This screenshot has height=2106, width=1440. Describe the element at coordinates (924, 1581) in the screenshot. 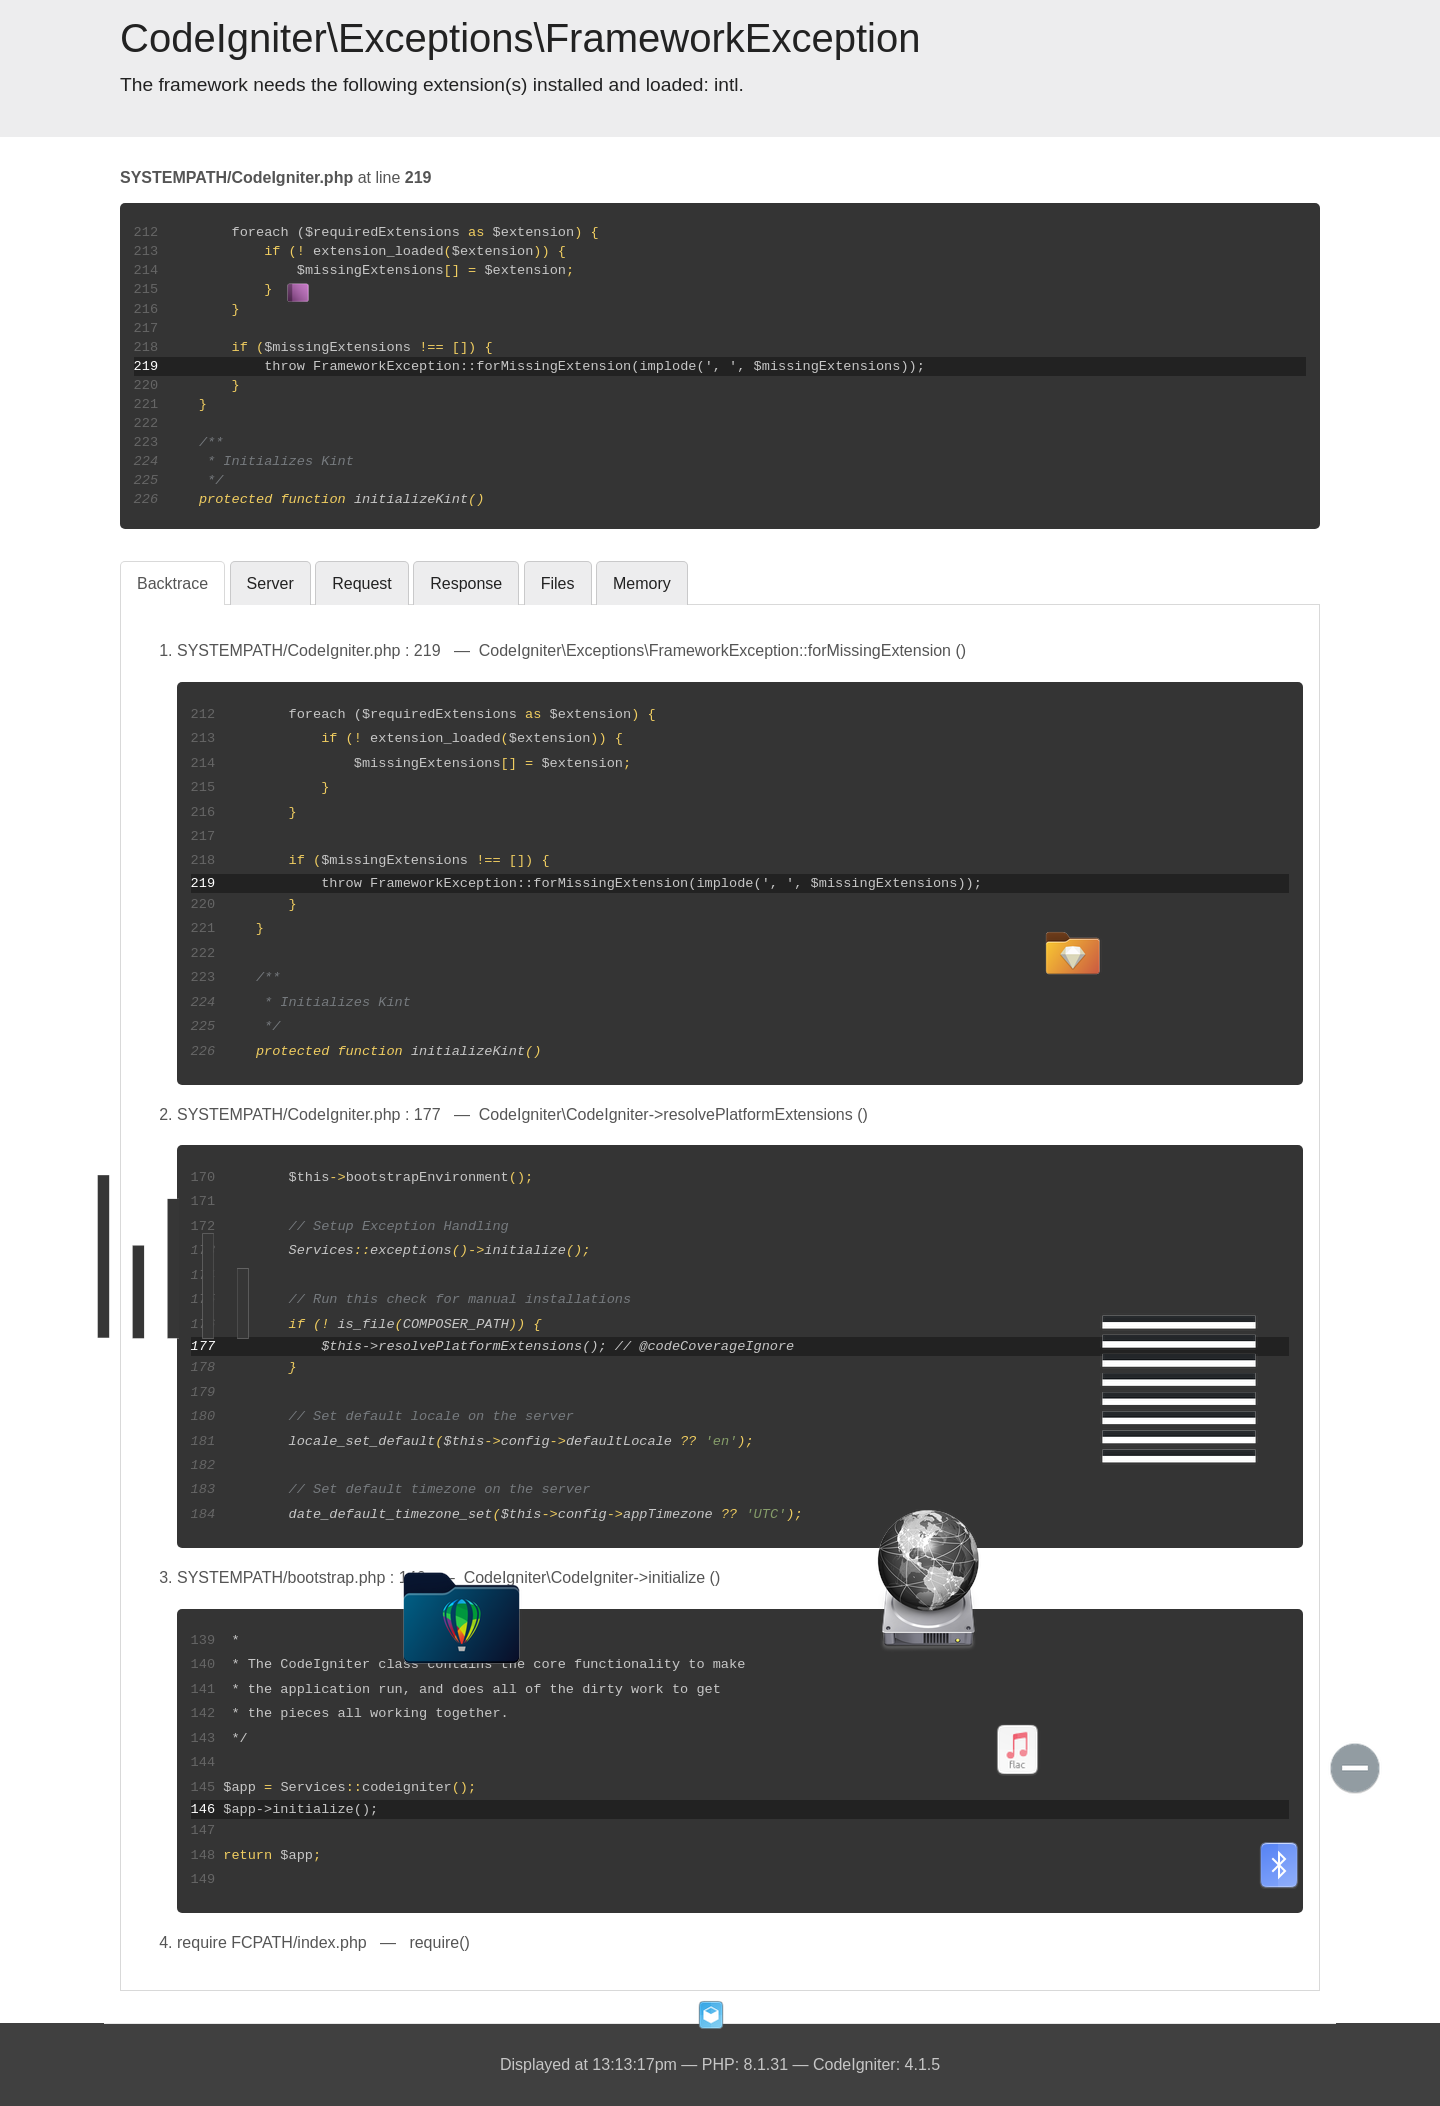

I see `access network boot volume` at that location.